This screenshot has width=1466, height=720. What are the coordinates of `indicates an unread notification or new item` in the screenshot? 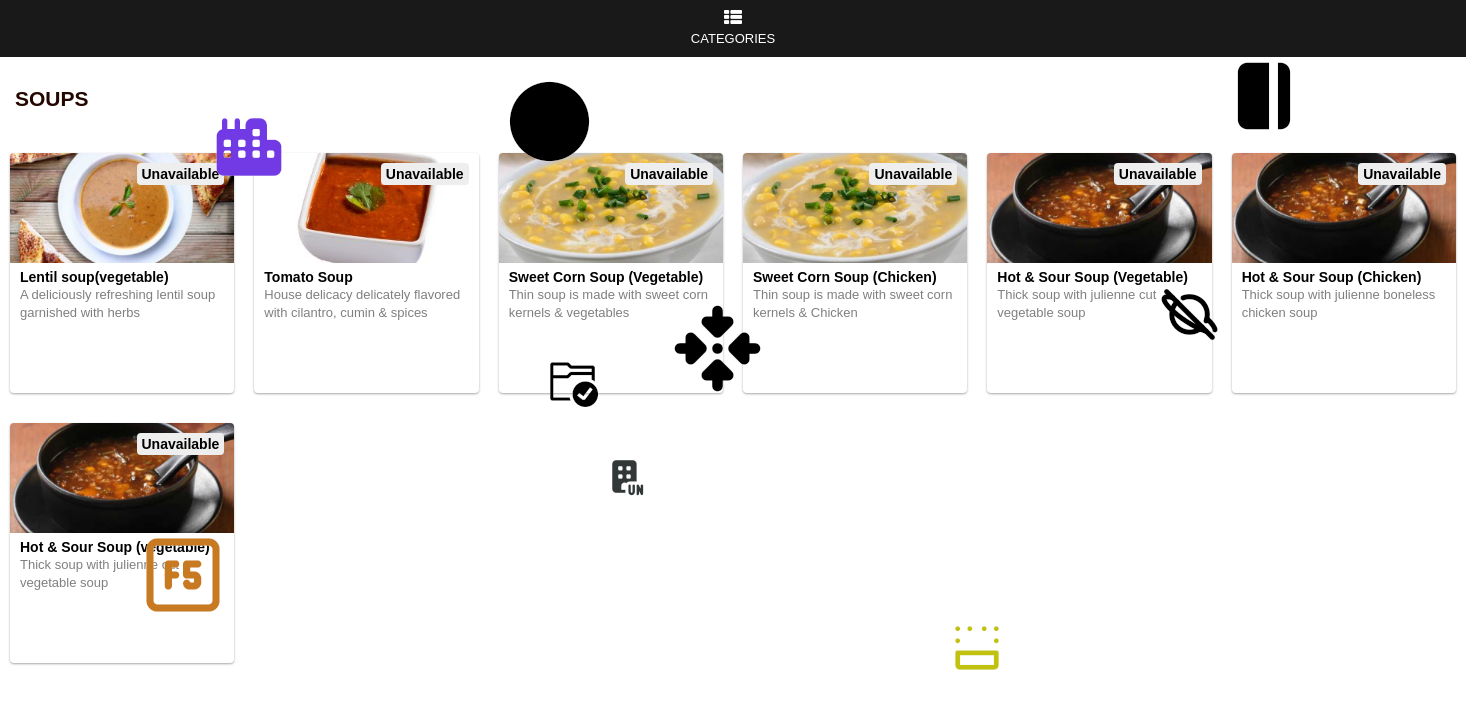 It's located at (549, 121).